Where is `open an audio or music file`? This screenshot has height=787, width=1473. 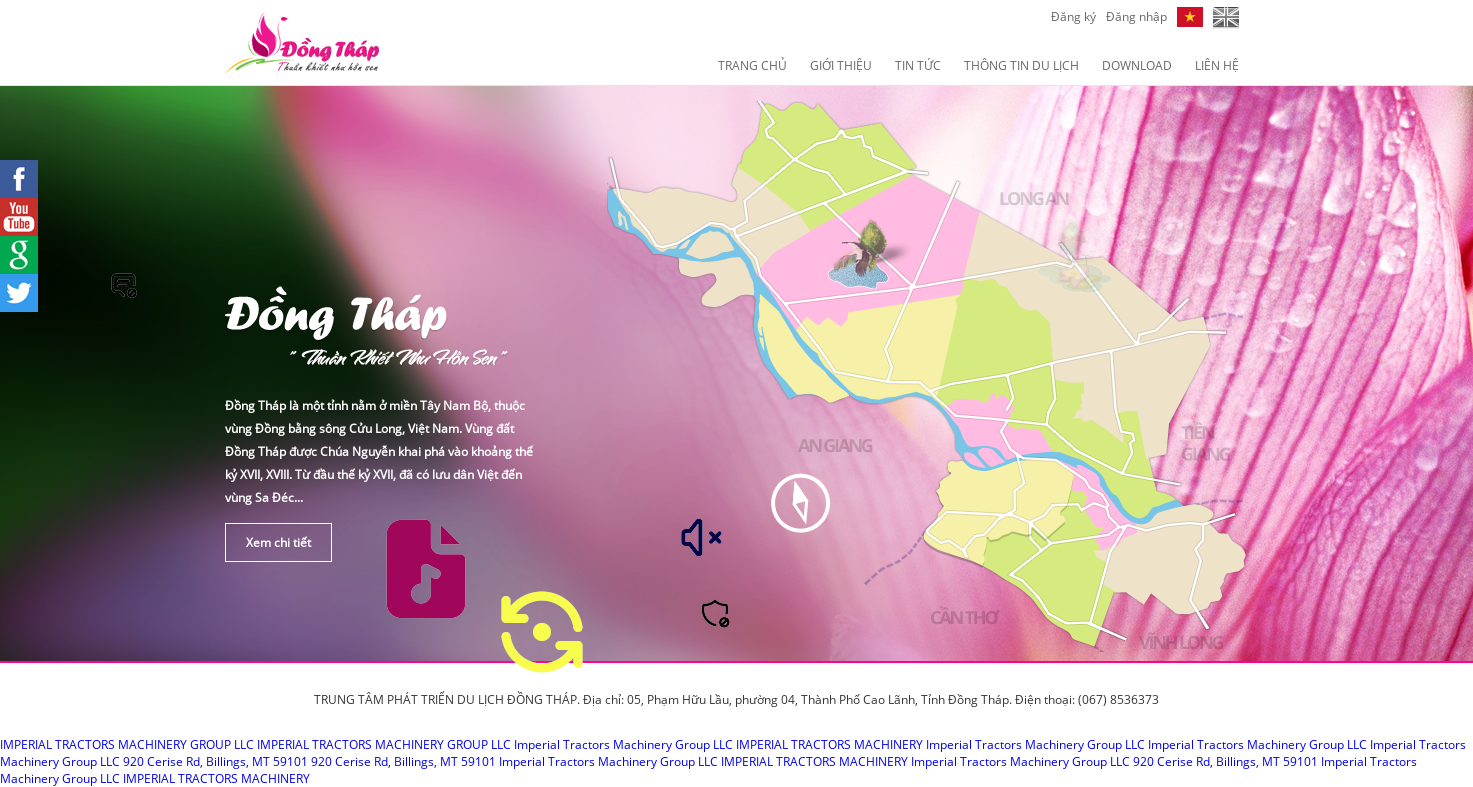 open an audio or music file is located at coordinates (426, 569).